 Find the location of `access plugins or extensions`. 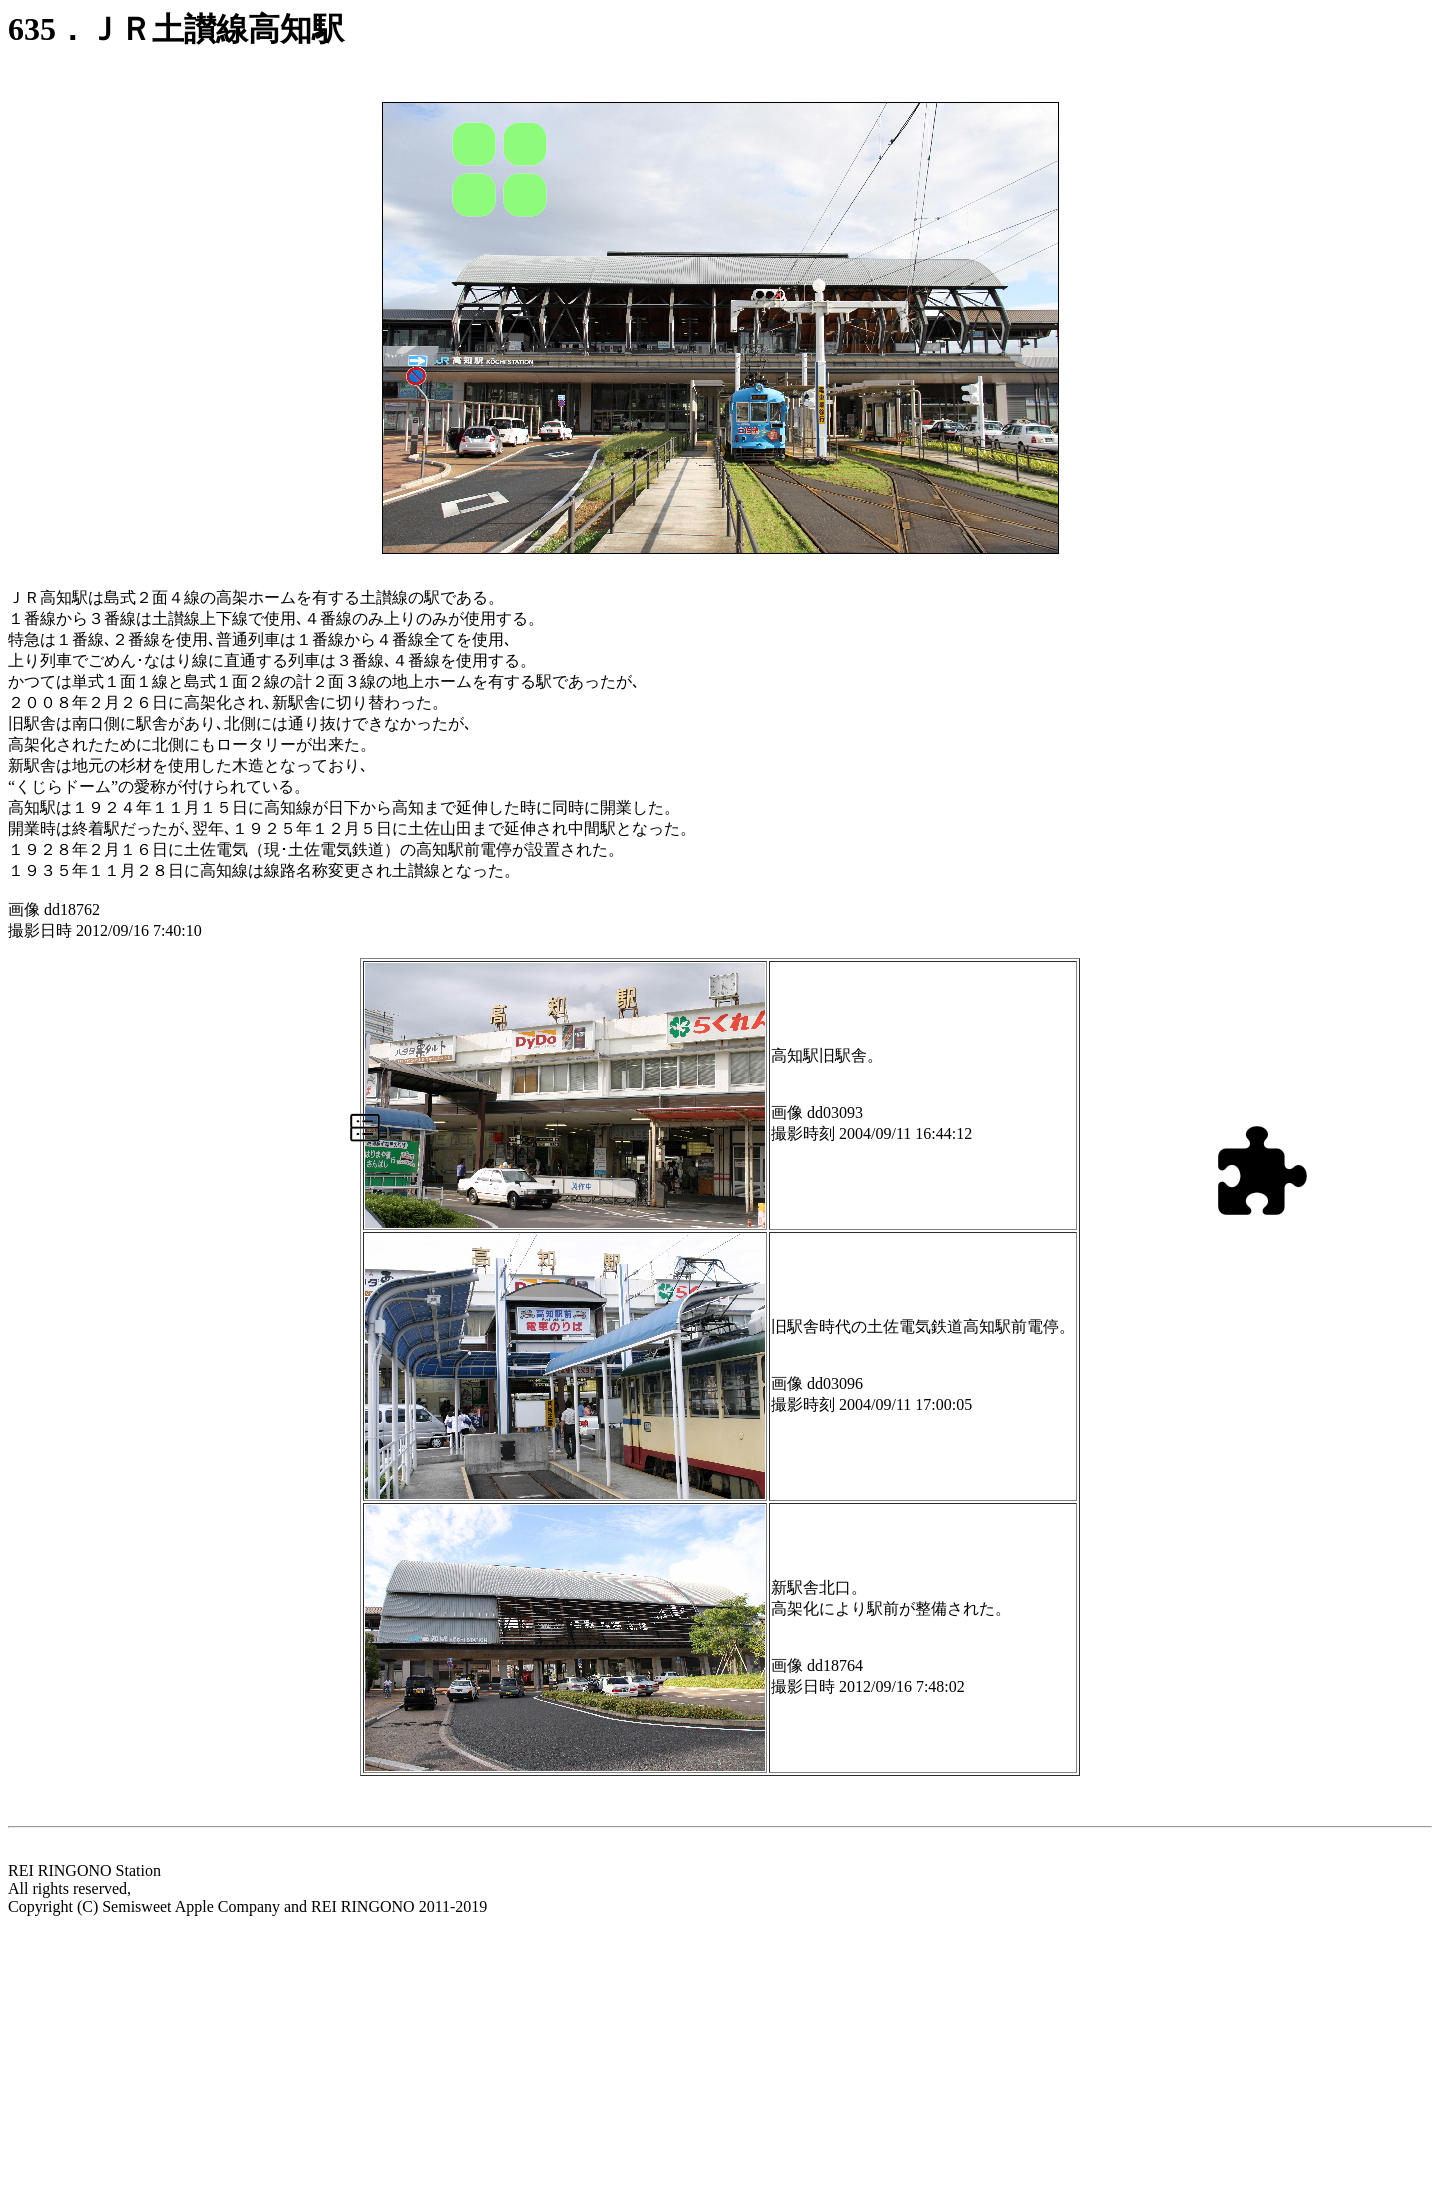

access plugins or extensions is located at coordinates (1262, 1170).